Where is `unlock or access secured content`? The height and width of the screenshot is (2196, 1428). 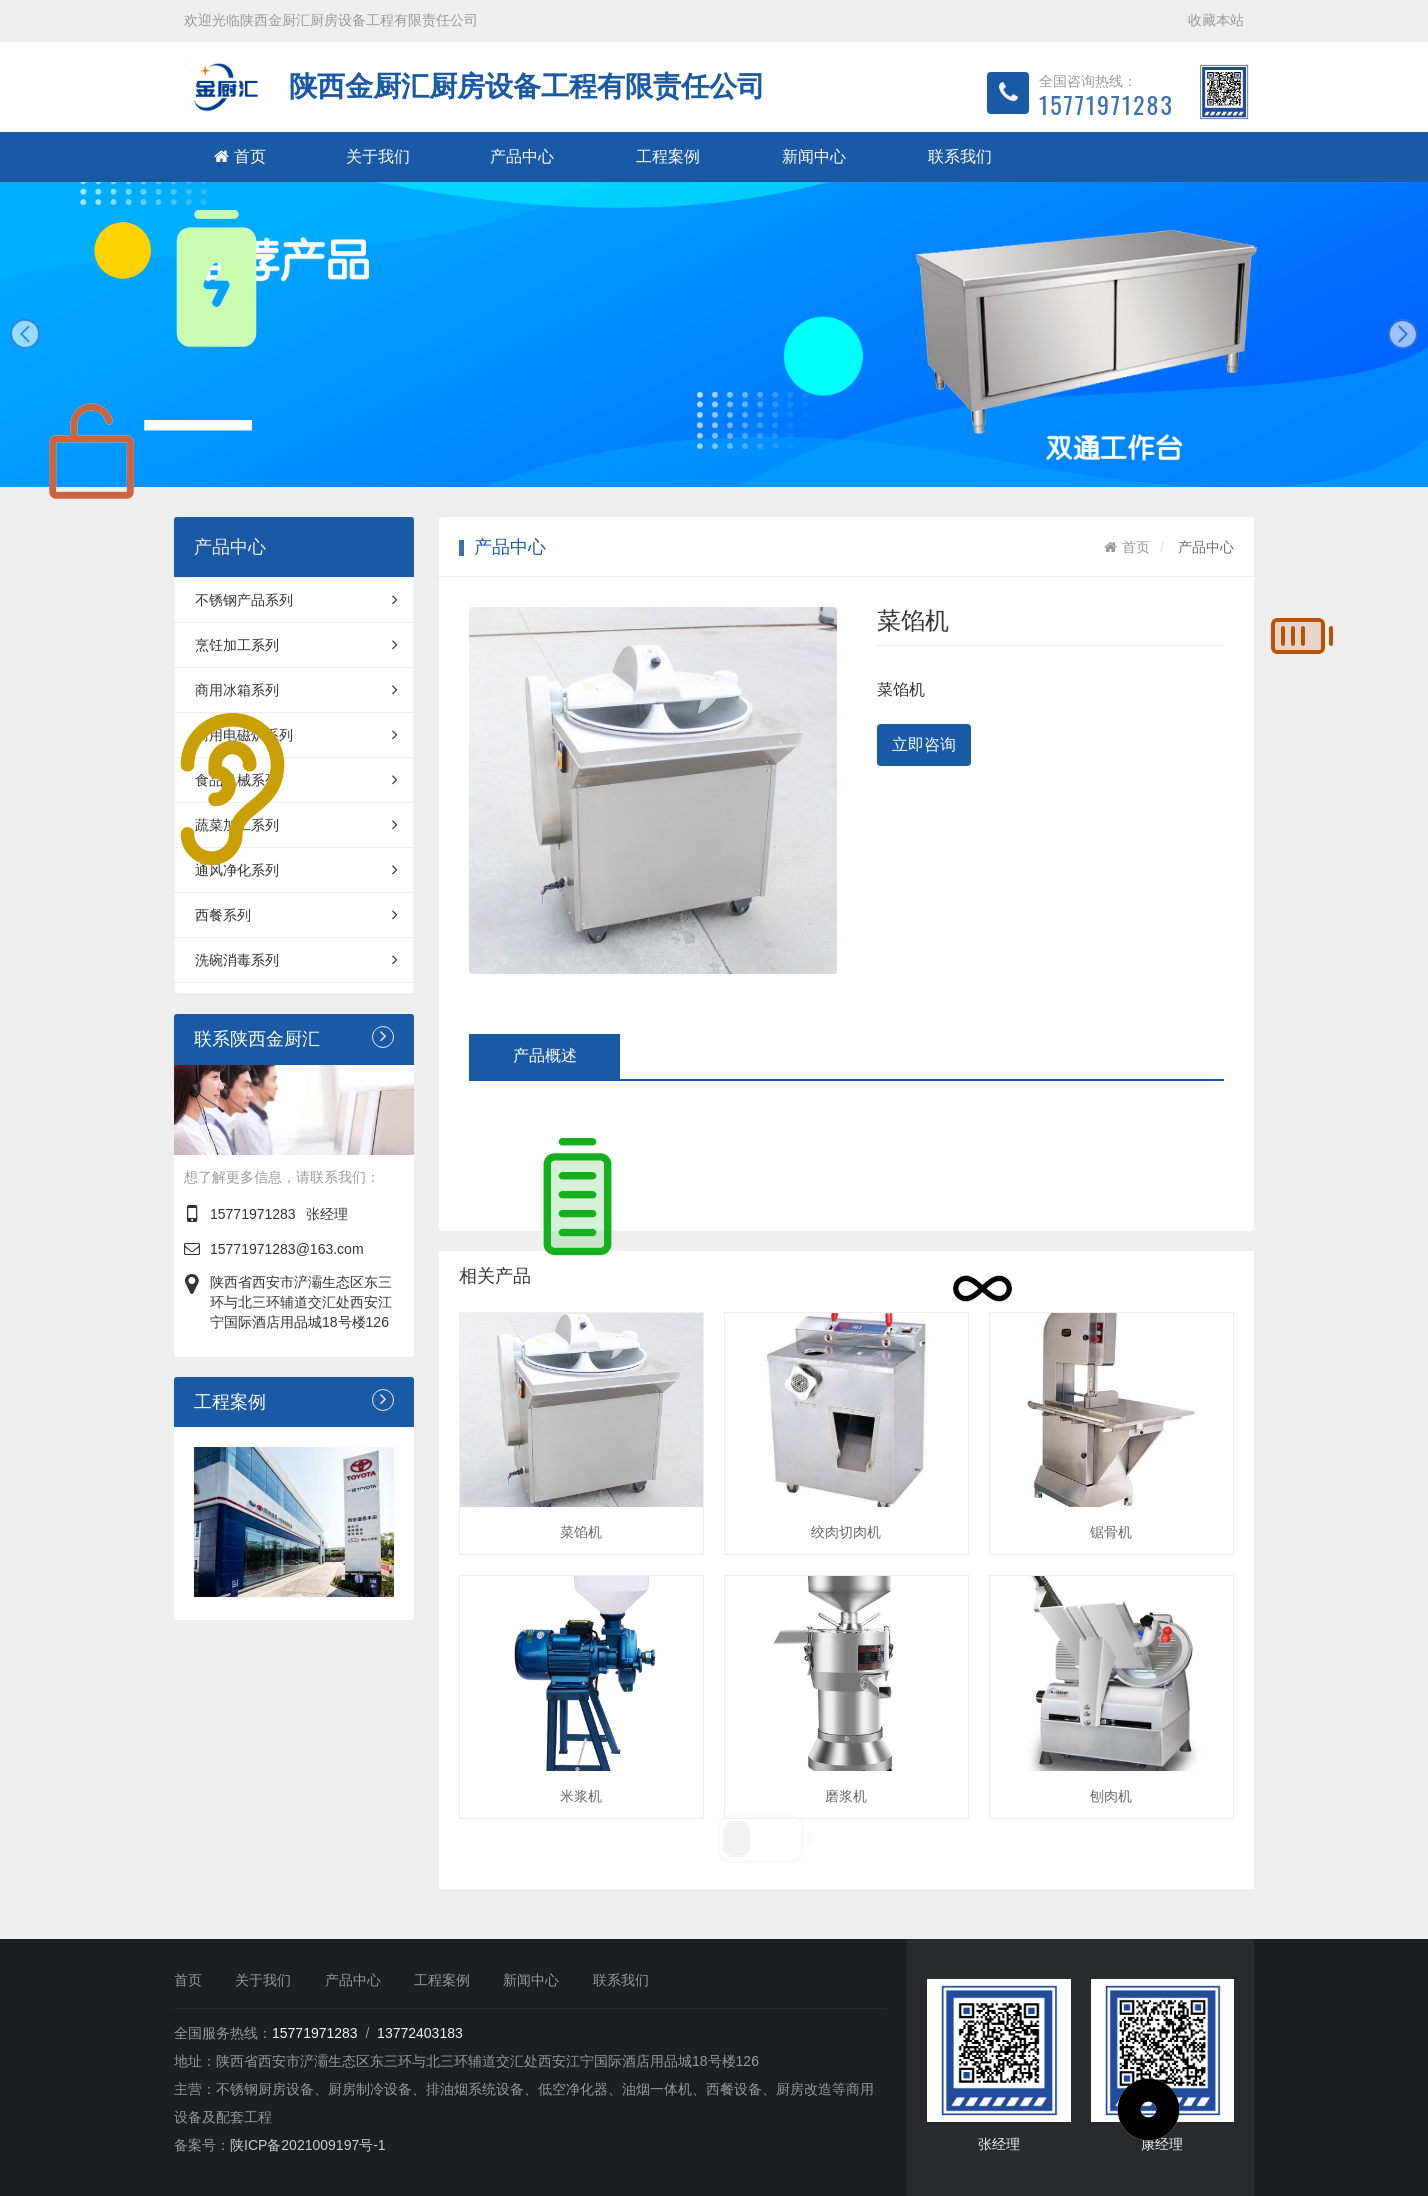
unlock or access secured content is located at coordinates (91, 456).